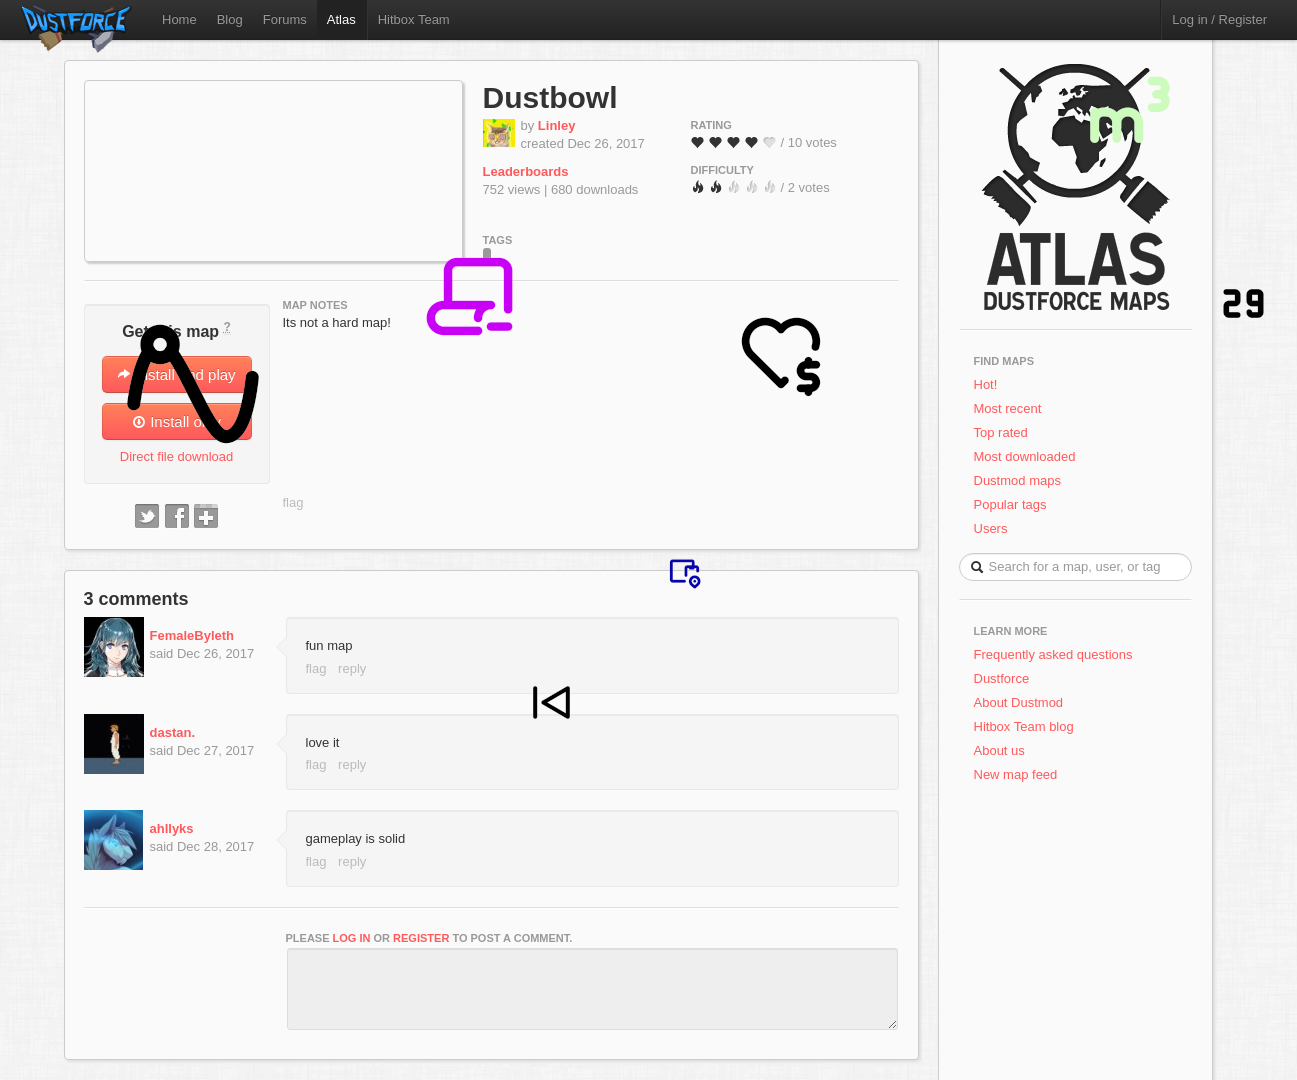 The height and width of the screenshot is (1080, 1297). Describe the element at coordinates (193, 384) in the screenshot. I see `apply maximum function to selected values` at that location.